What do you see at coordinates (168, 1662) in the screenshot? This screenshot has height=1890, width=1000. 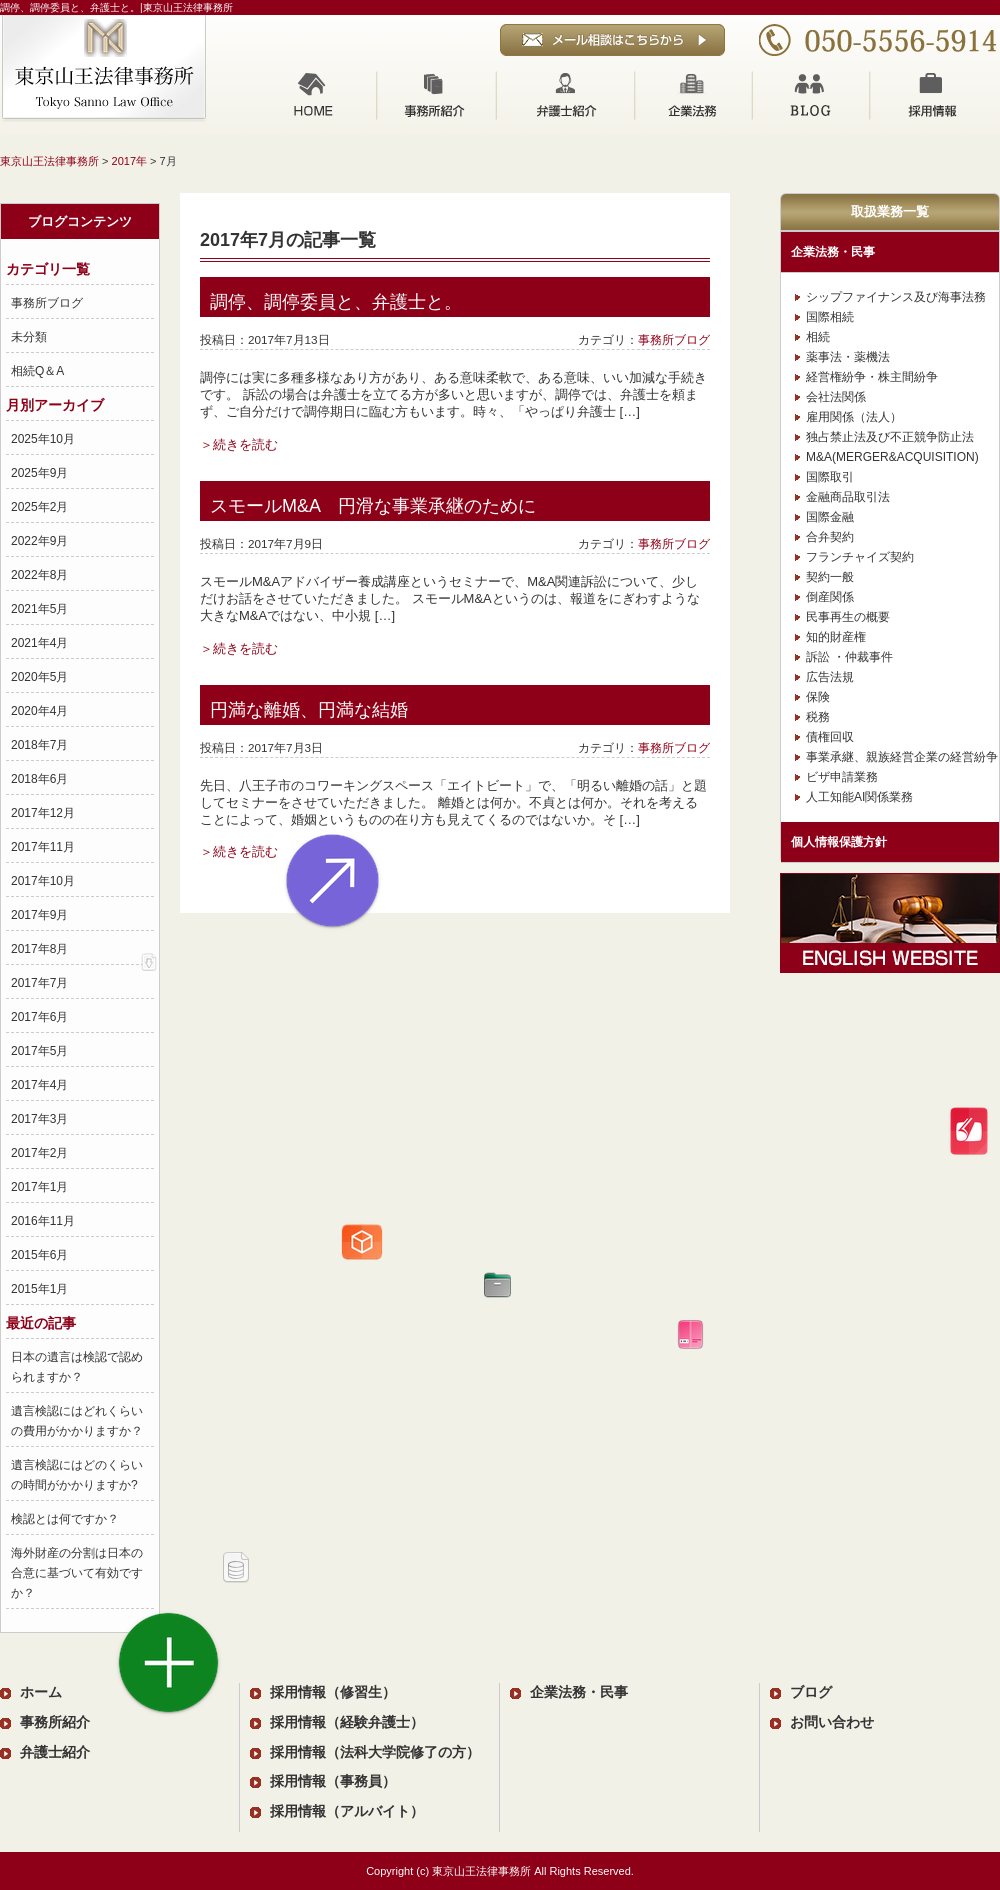 I see `add a new item to a list` at bounding box center [168, 1662].